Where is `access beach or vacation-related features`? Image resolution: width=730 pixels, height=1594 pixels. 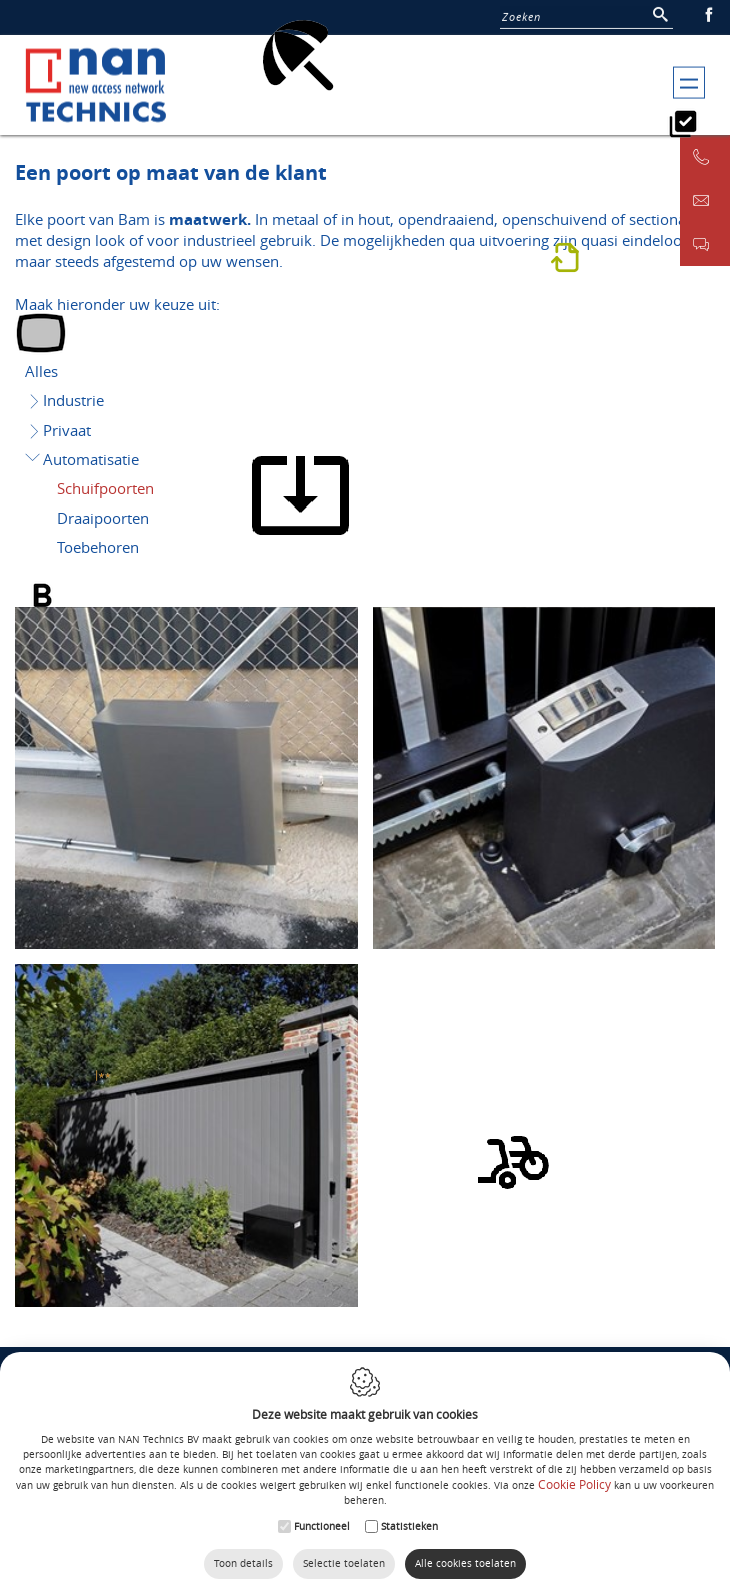 access beach or vacation-related features is located at coordinates (299, 56).